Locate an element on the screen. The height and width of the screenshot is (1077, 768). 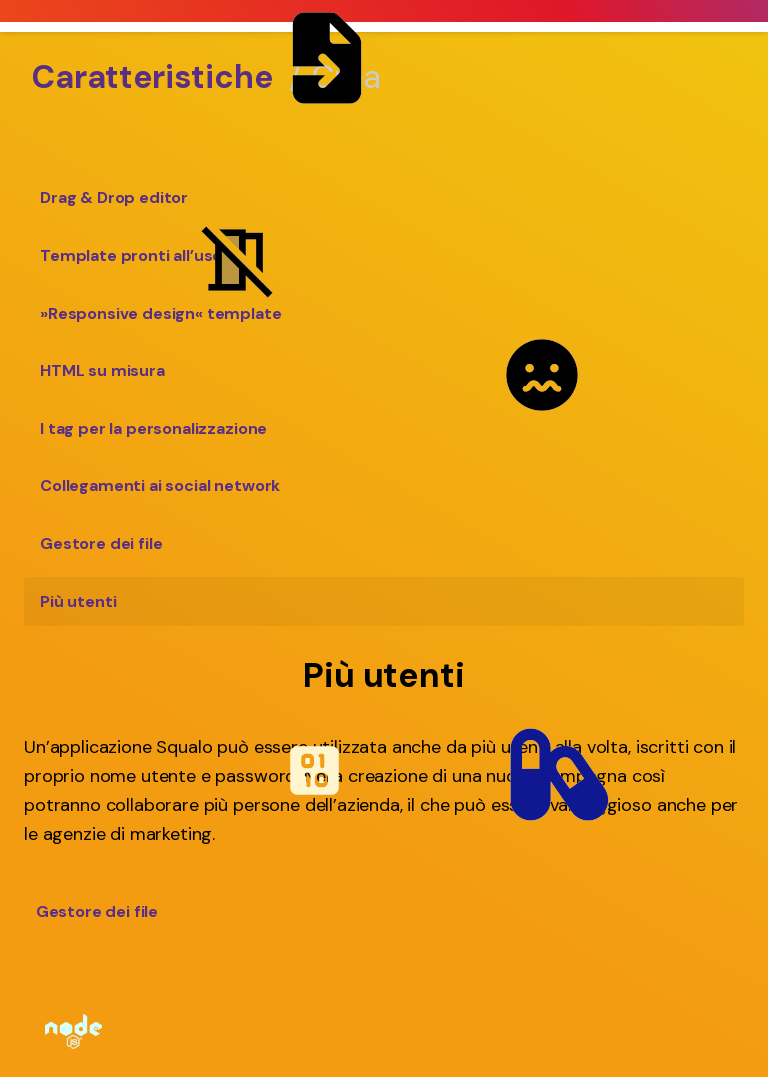
node.js logo indicating a javascript runtime environment is located at coordinates (73, 1031).